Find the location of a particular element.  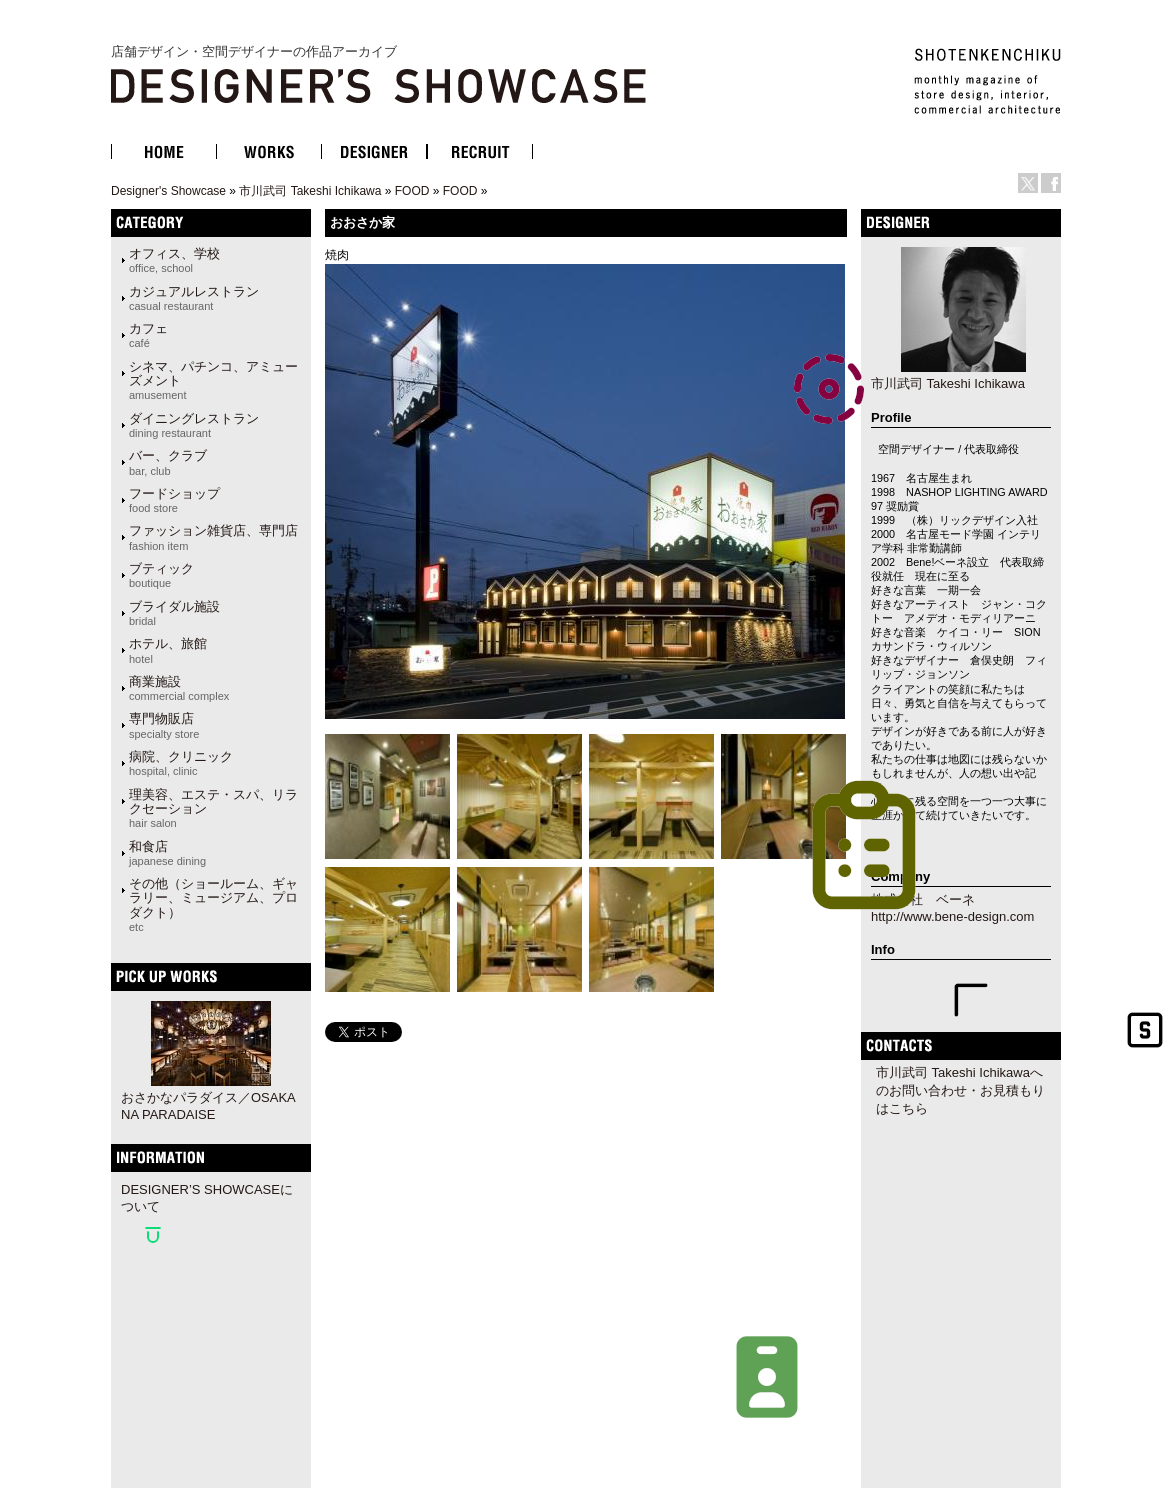

view user identification or profile badge is located at coordinates (767, 1377).